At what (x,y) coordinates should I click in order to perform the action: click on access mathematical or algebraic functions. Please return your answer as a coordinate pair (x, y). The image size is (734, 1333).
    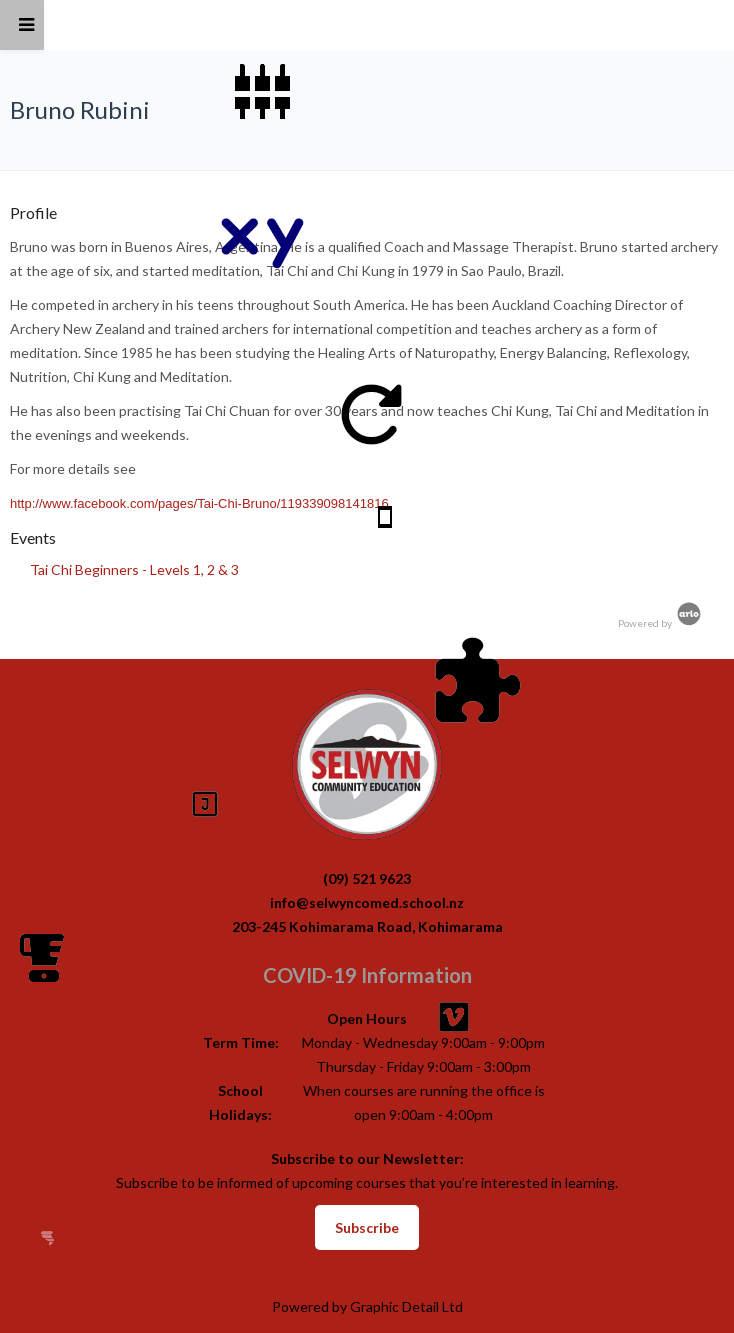
    Looking at the image, I should click on (262, 236).